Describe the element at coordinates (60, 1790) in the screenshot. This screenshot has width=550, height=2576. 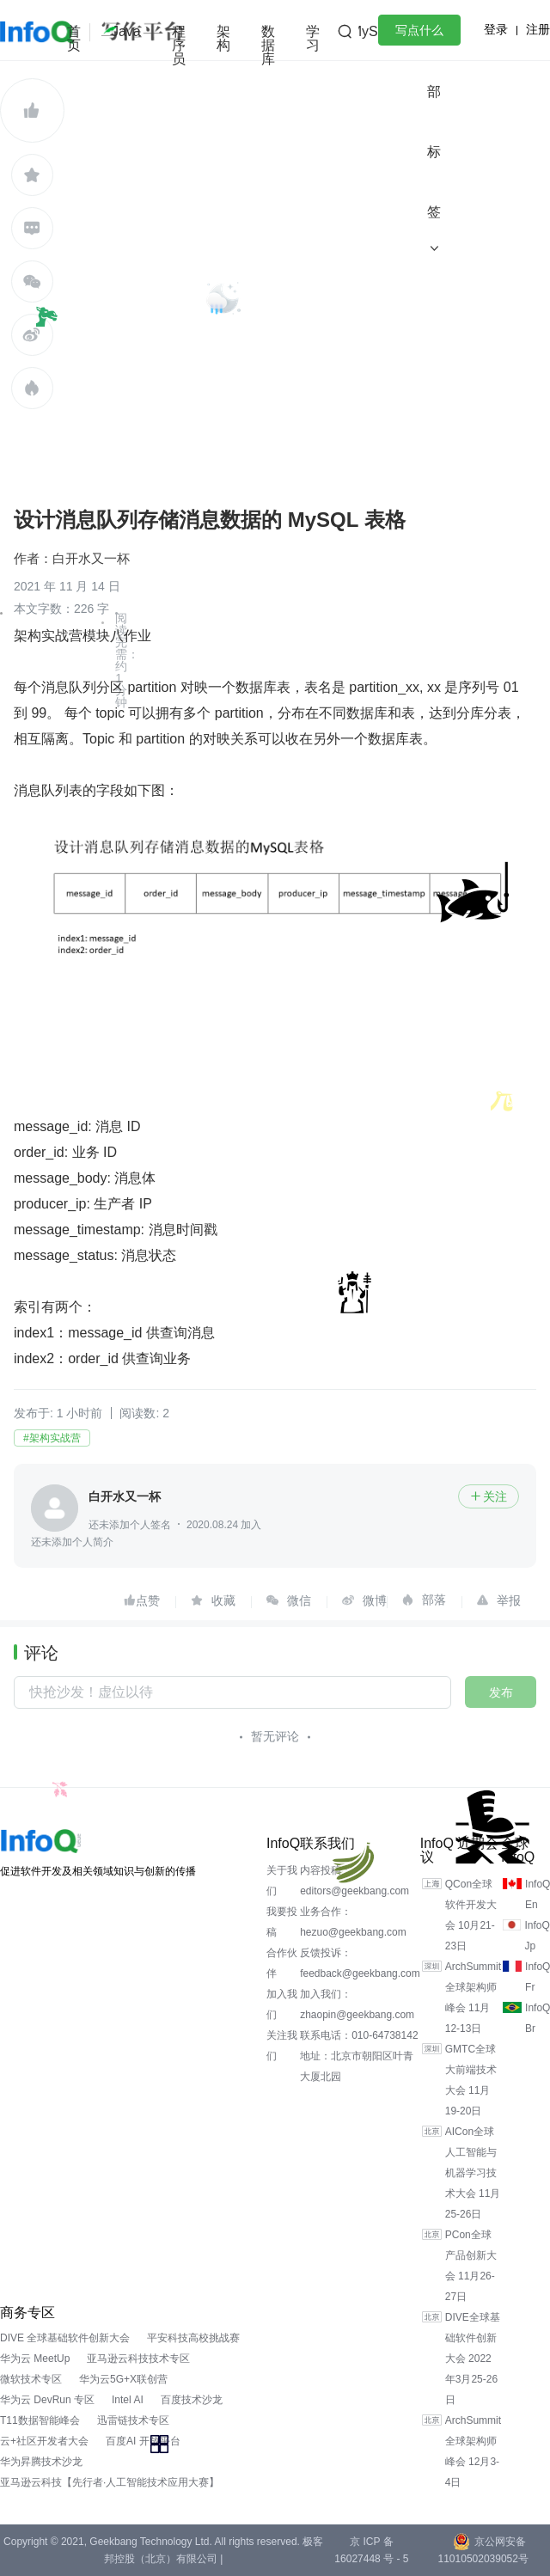
I see `represents nature or plant-related content` at that location.